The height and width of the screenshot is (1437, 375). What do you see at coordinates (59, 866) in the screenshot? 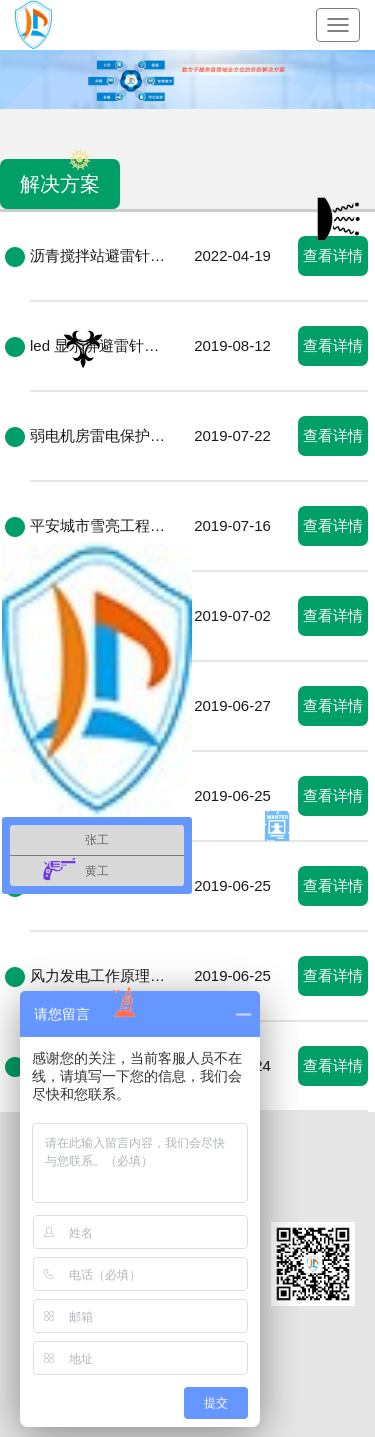
I see `access weapons inventory in a game` at bounding box center [59, 866].